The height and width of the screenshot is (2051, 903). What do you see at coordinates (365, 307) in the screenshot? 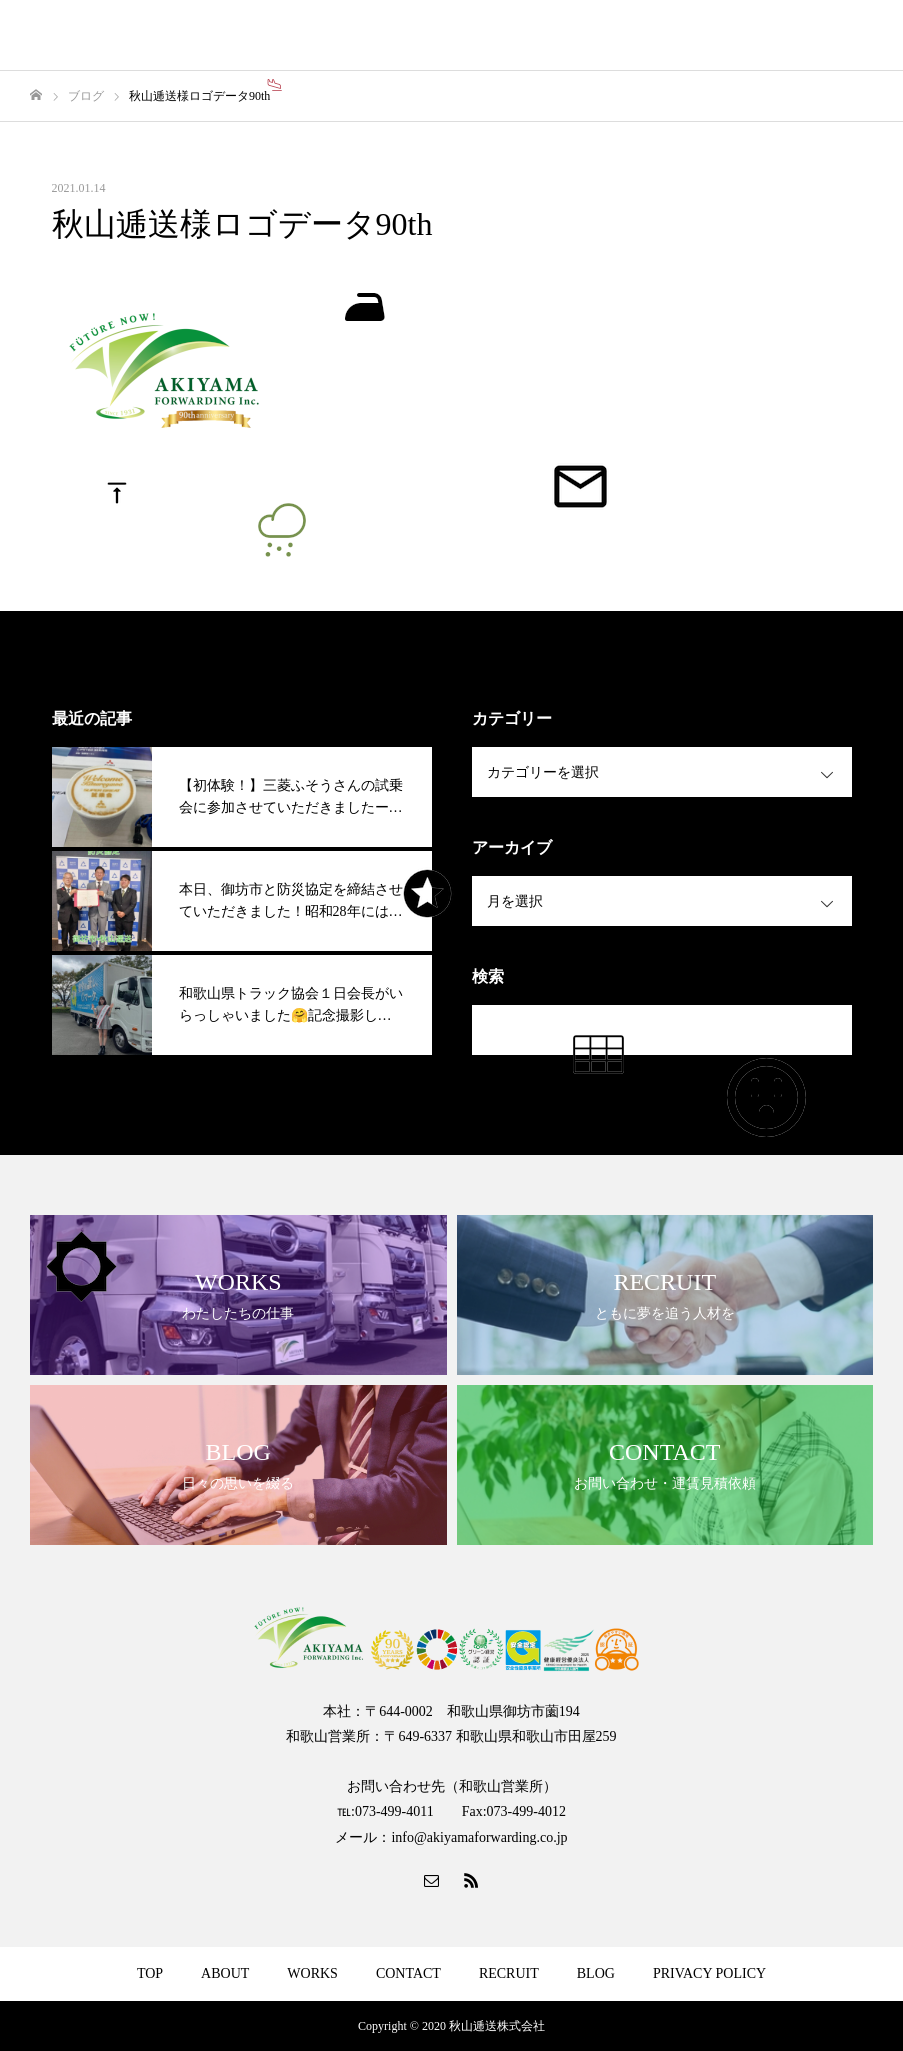
I see `ironing or garment care instructions` at bounding box center [365, 307].